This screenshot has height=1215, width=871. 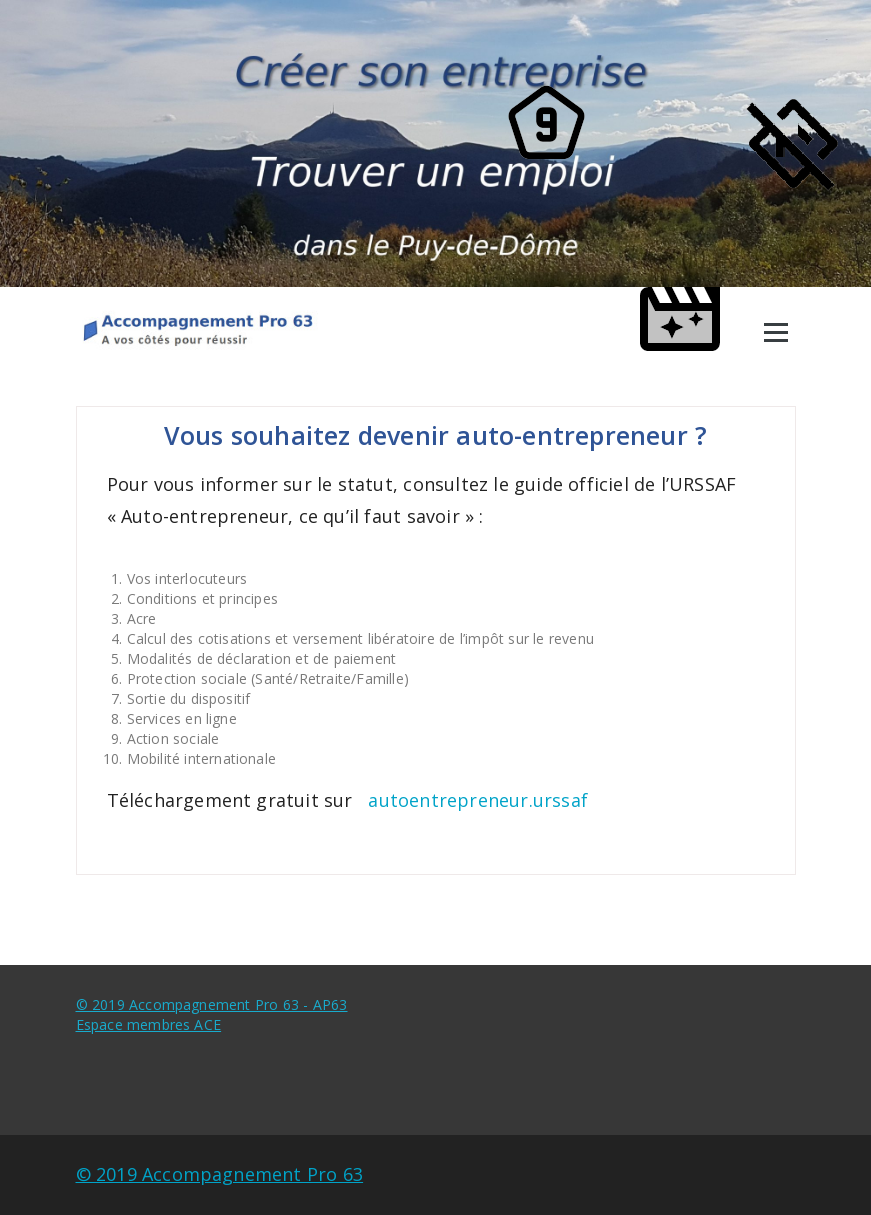 What do you see at coordinates (546, 124) in the screenshot?
I see `indicates step 9 in a multi-step process` at bounding box center [546, 124].